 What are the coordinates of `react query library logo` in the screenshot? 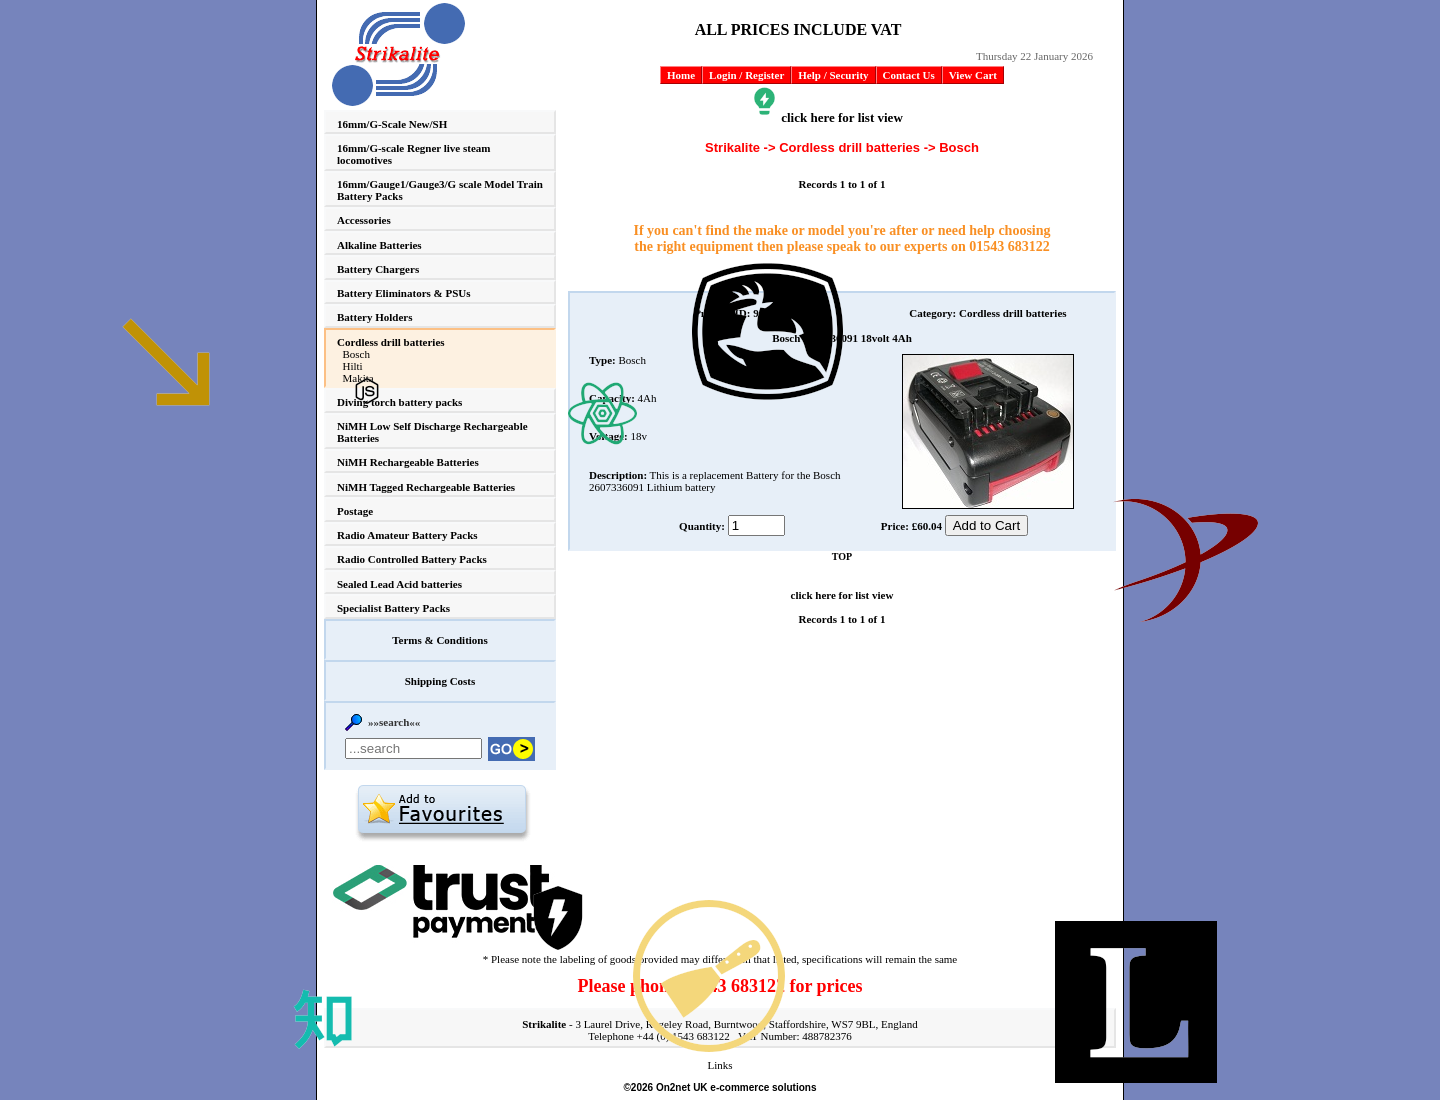 It's located at (602, 413).